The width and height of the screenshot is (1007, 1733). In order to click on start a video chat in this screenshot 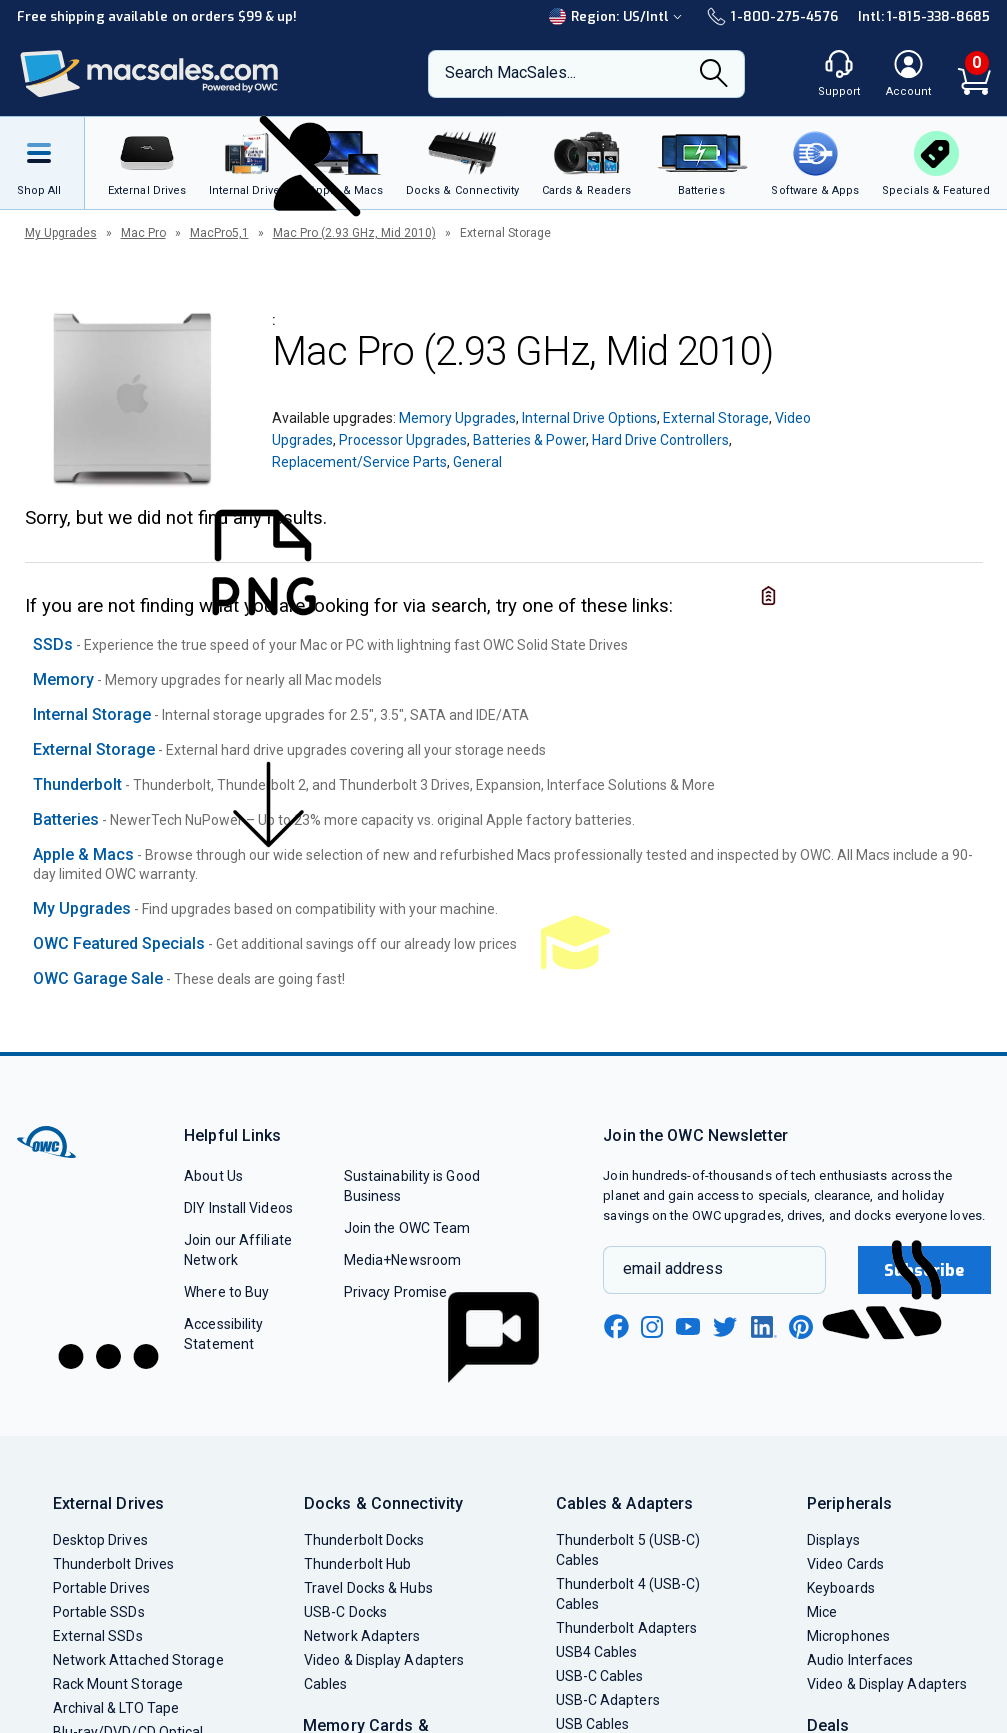, I will do `click(493, 1337)`.